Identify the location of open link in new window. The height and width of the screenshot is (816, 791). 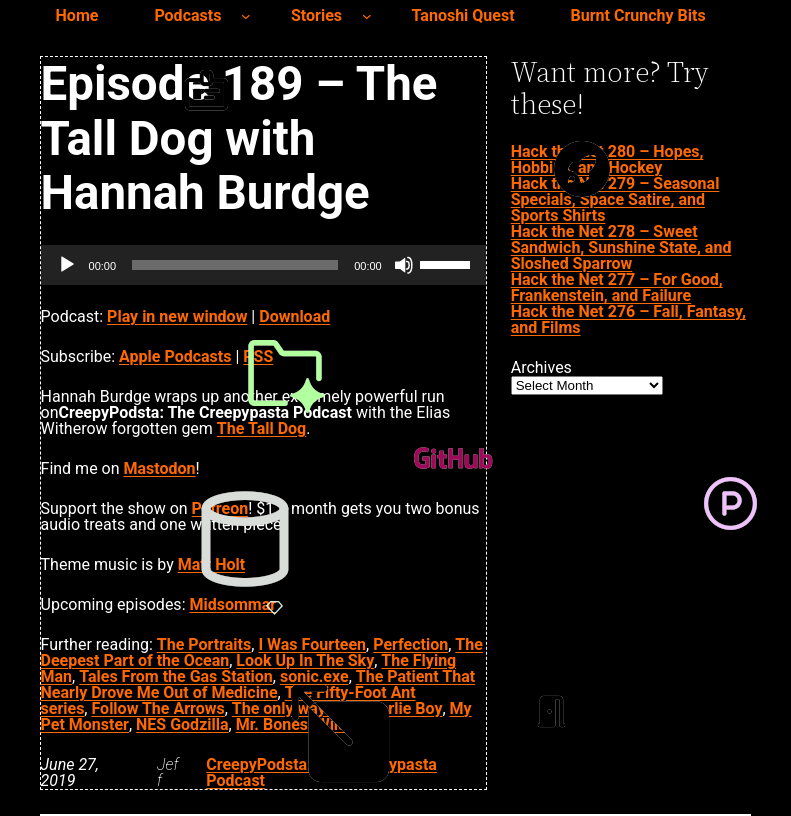
(340, 733).